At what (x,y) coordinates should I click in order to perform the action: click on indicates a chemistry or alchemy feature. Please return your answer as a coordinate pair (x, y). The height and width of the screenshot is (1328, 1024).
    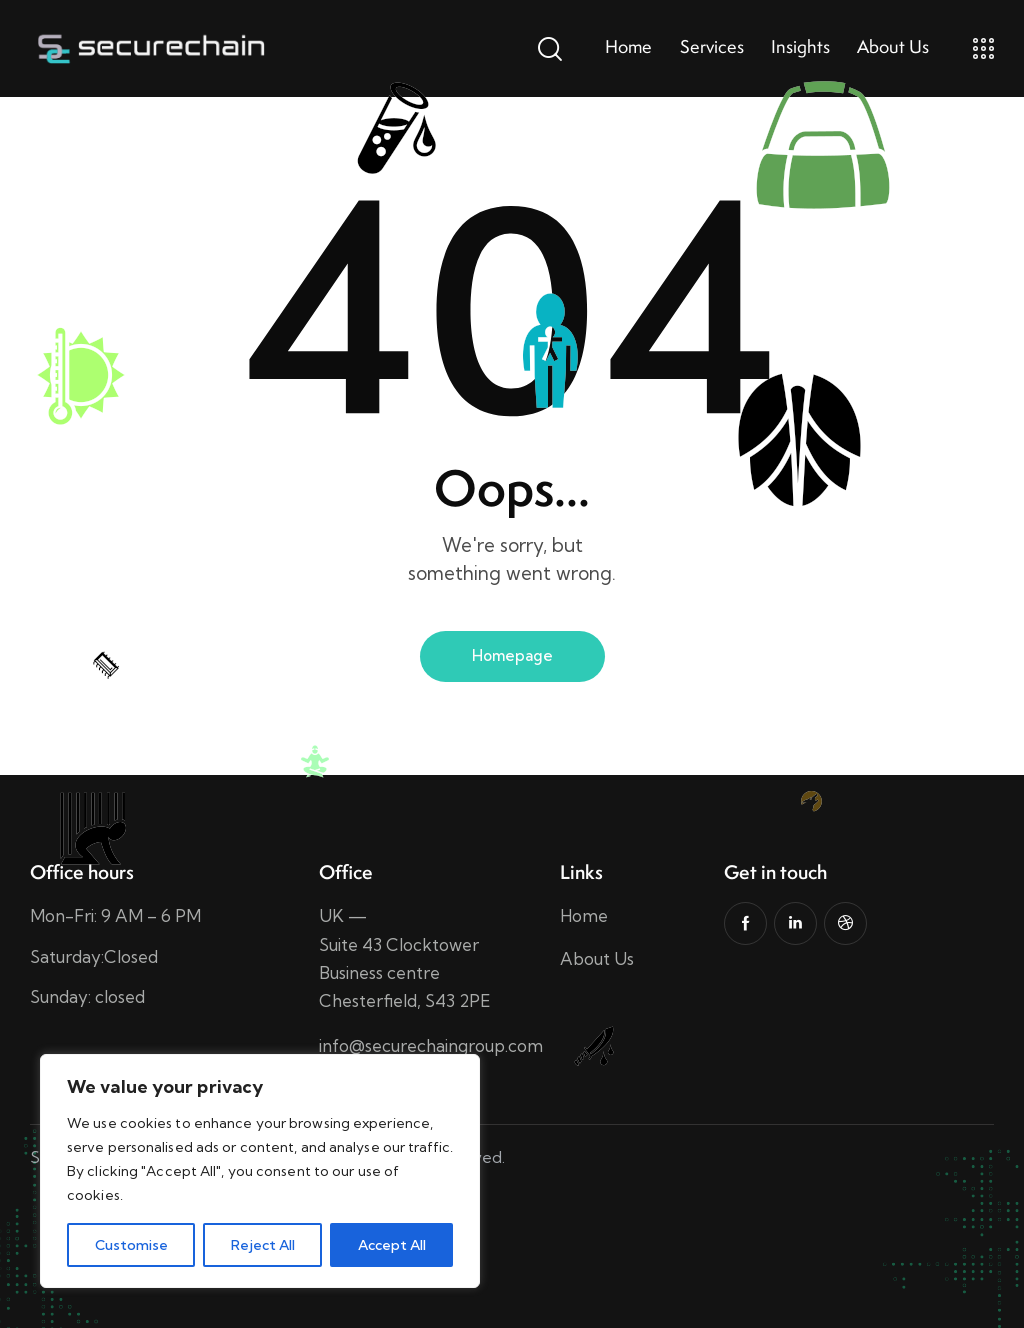
    Looking at the image, I should click on (393, 128).